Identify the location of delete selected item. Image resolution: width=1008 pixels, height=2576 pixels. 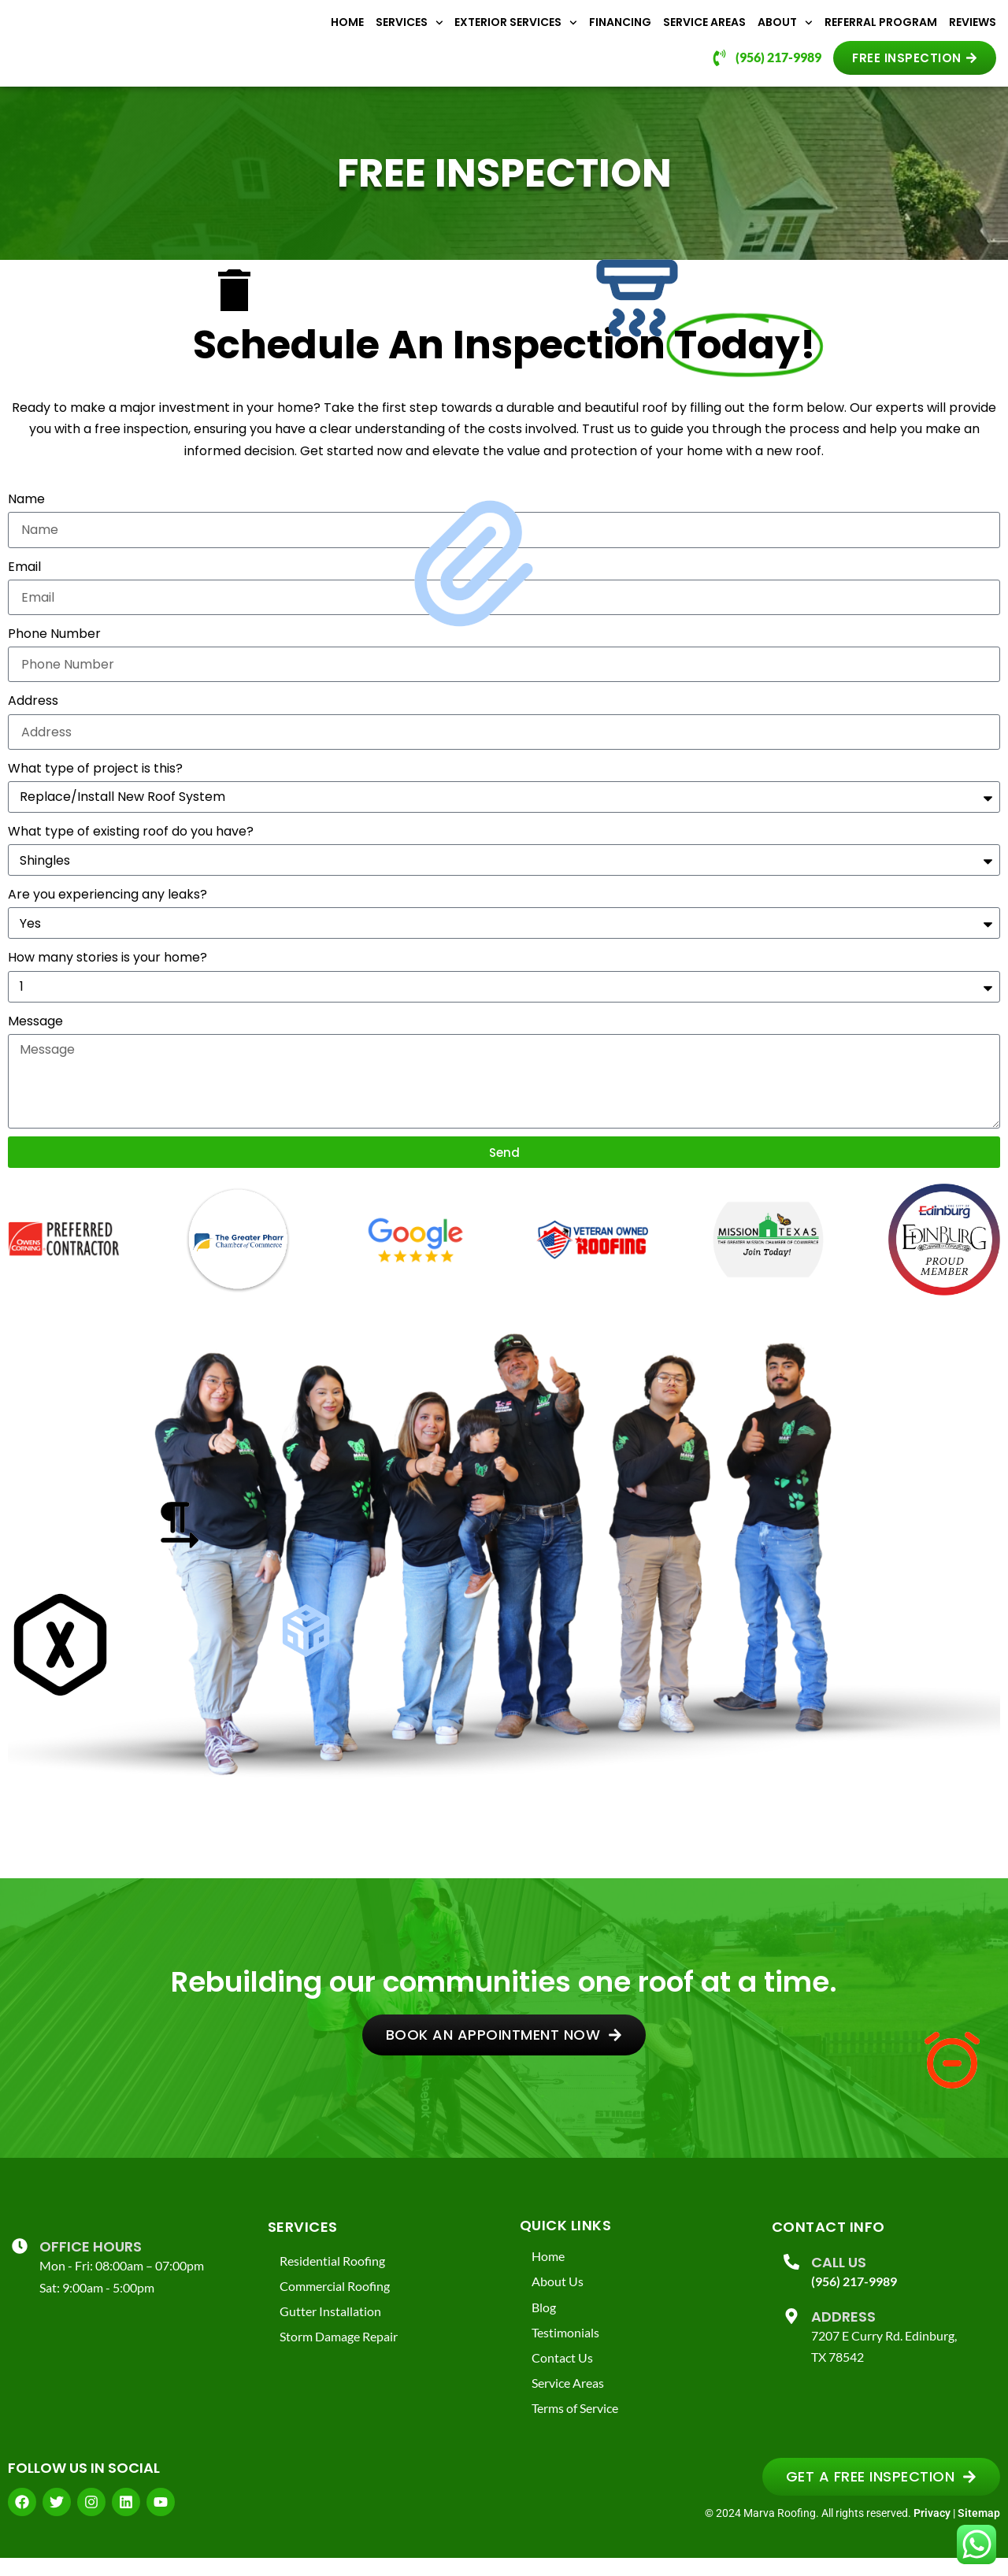
(234, 290).